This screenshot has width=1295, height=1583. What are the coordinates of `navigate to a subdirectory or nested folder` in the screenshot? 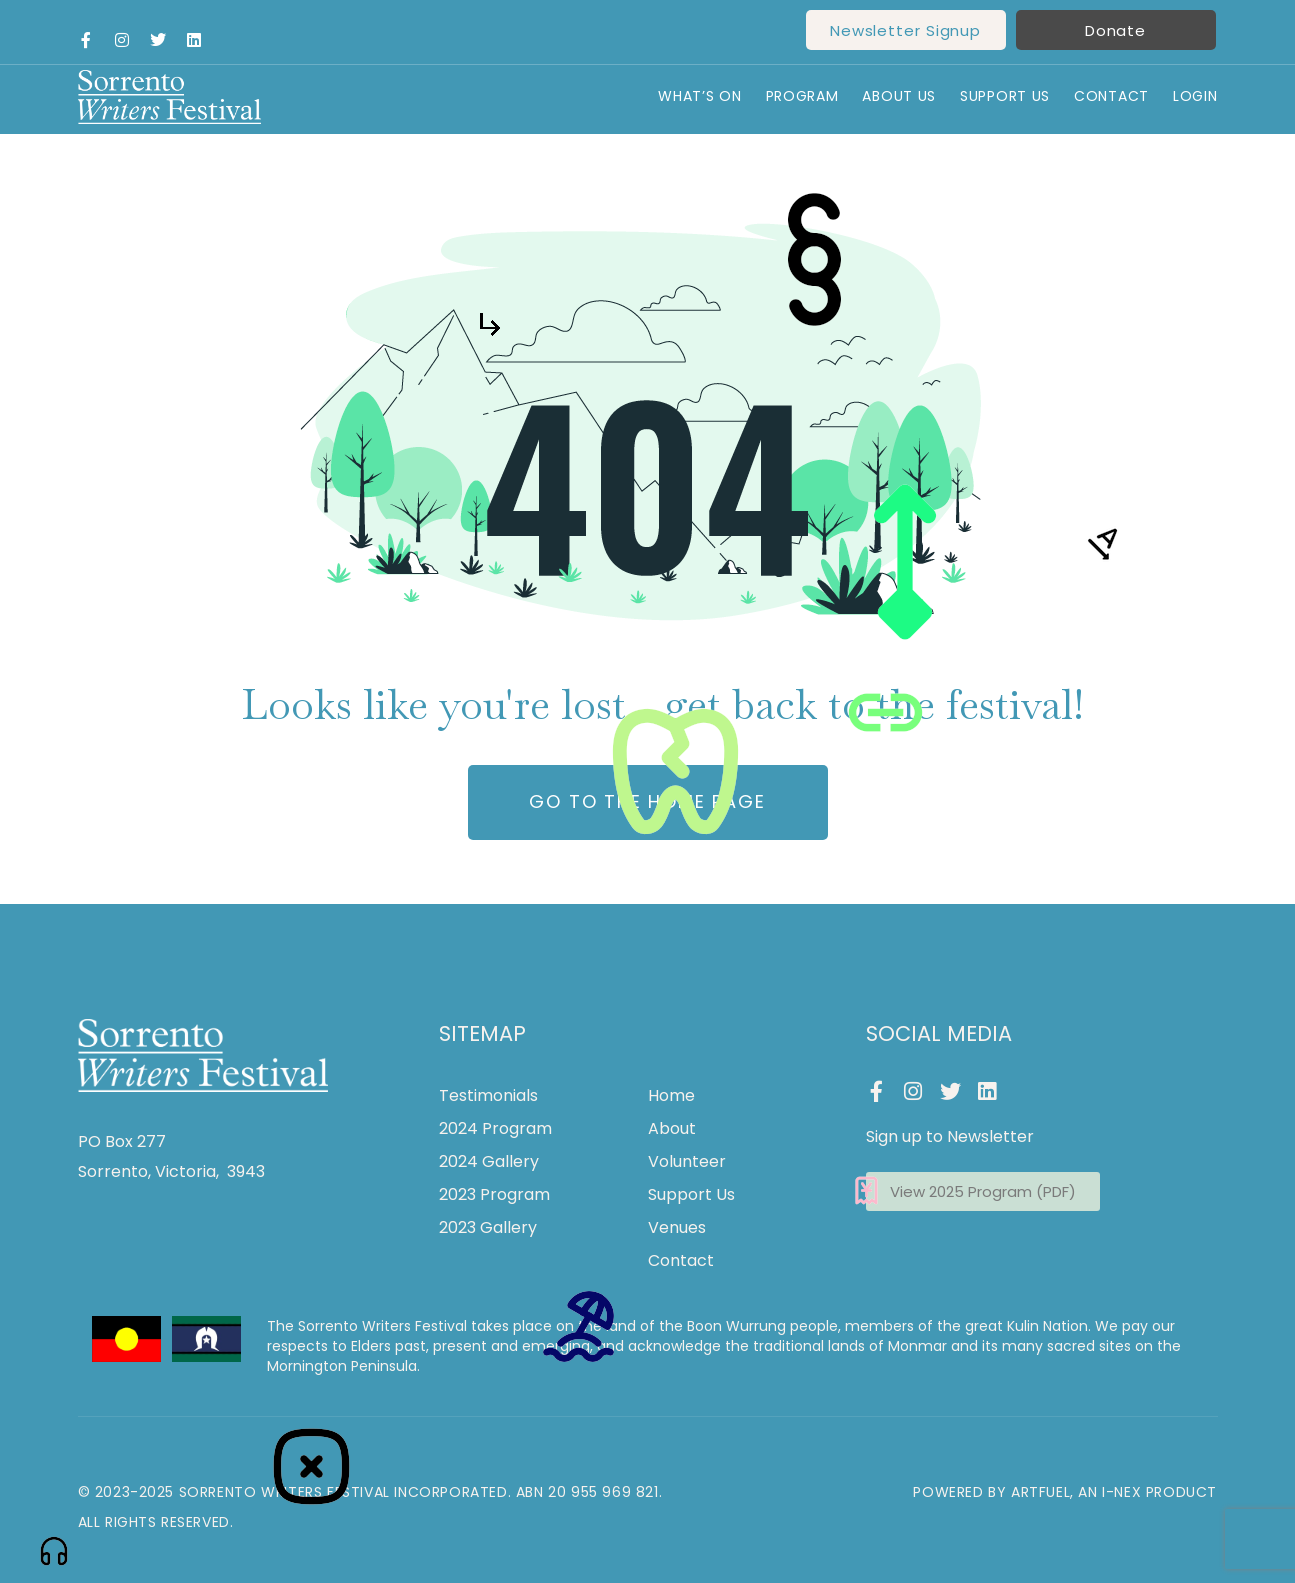 It's located at (491, 324).